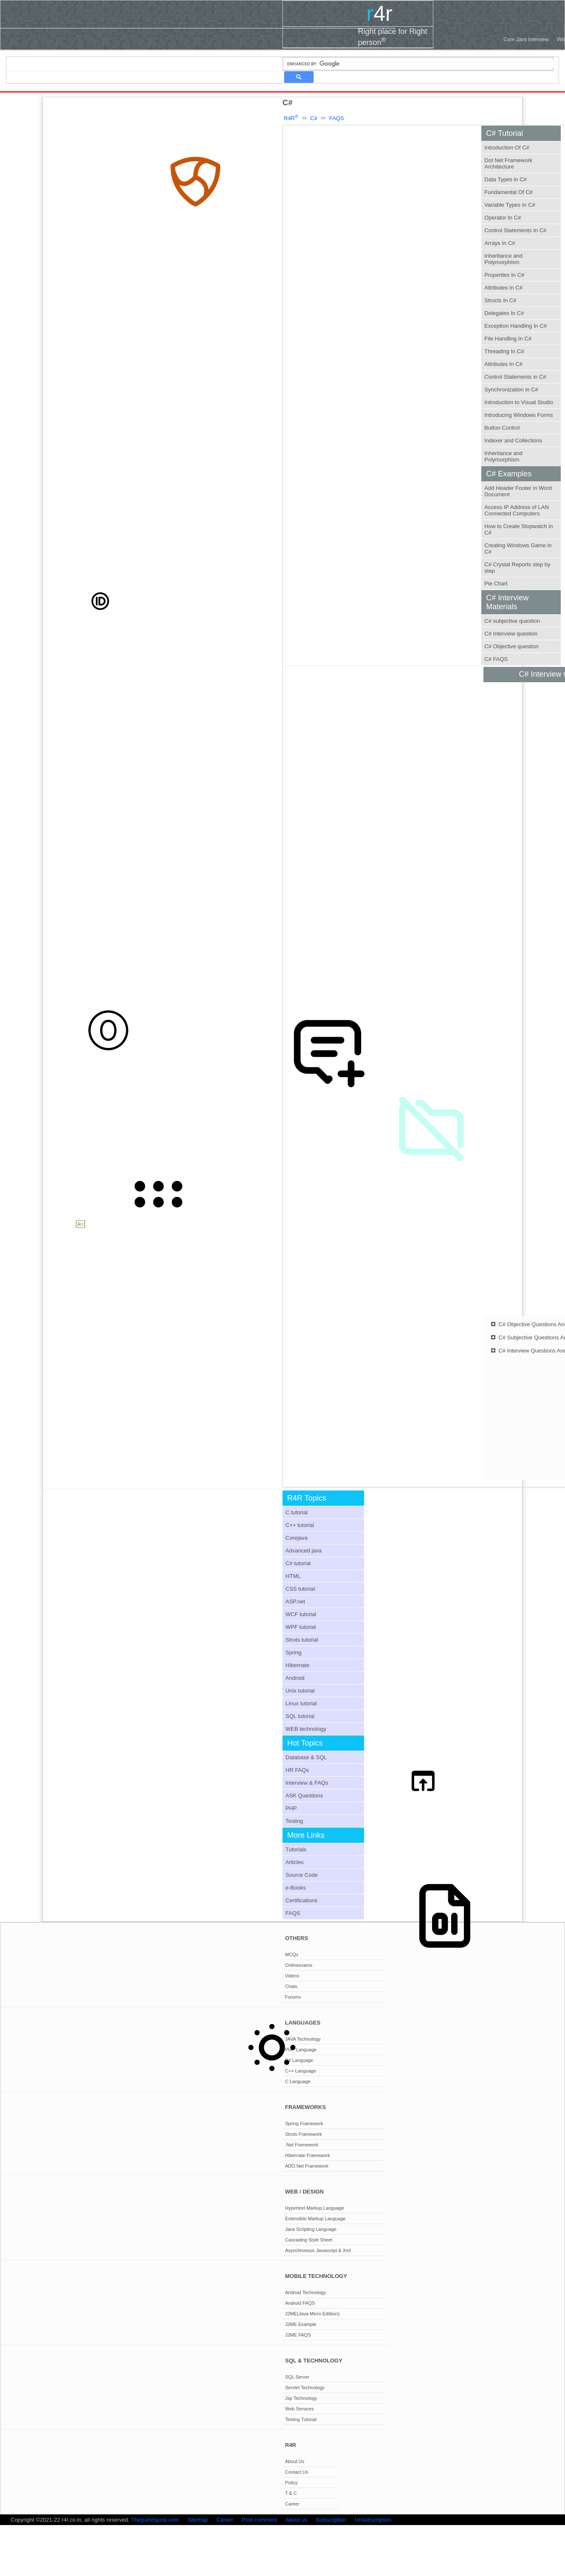 The image size is (565, 2576). Describe the element at coordinates (108, 1030) in the screenshot. I see `indicates zero items or notifications` at that location.